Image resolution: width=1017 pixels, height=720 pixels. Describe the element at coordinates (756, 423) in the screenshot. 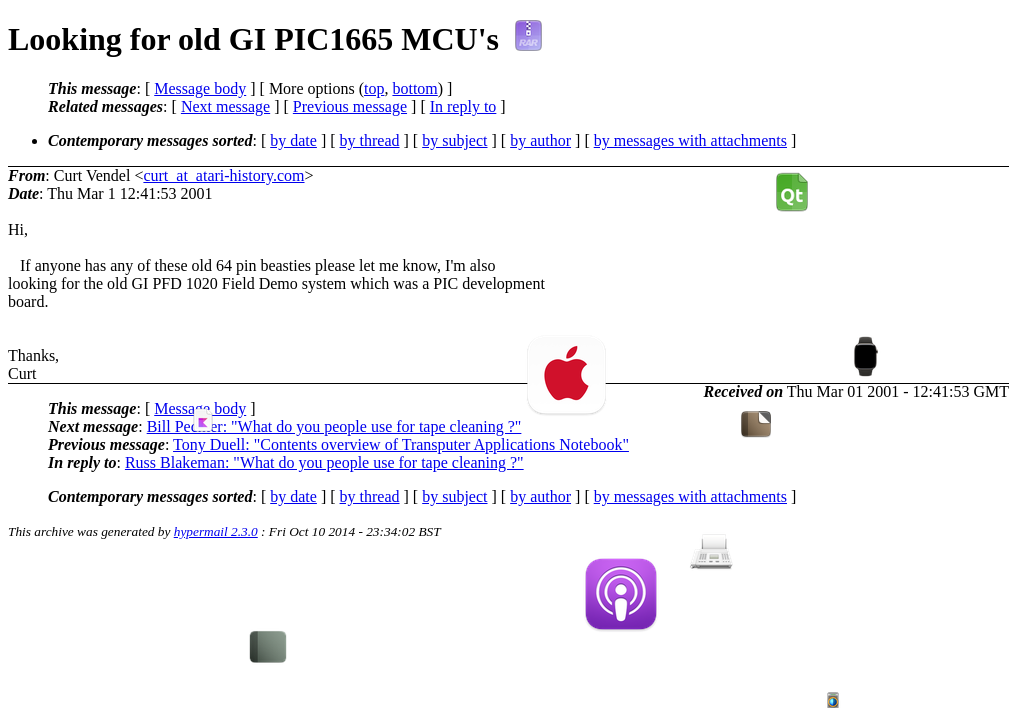

I see `change desktop wallpaper settings` at that location.